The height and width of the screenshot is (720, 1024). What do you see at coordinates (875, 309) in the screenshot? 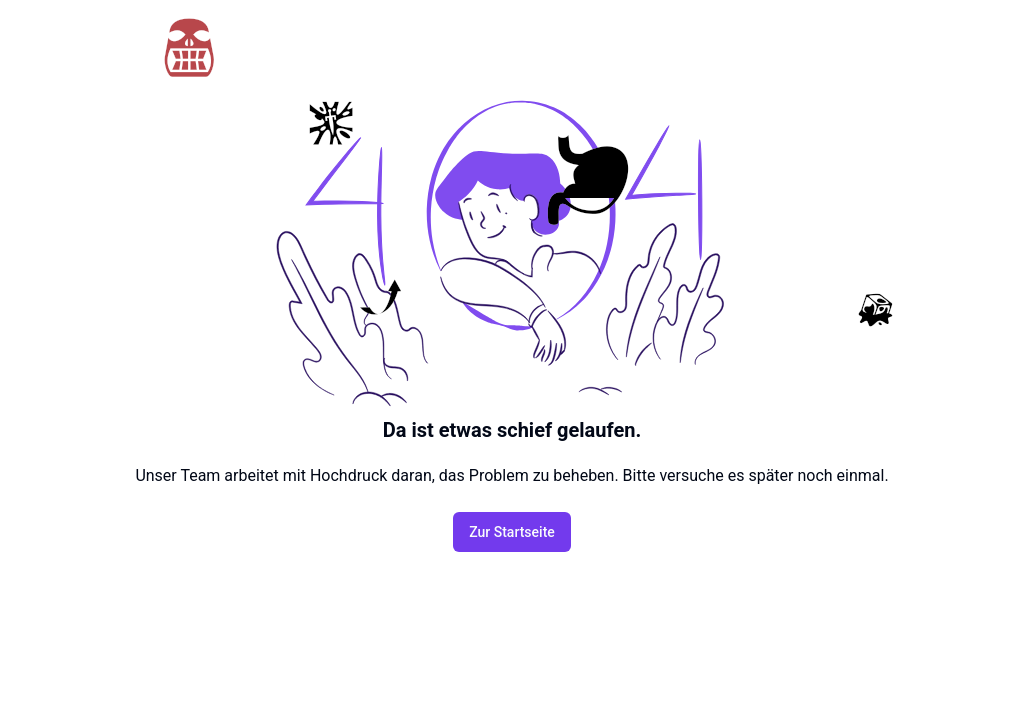
I see `indicates a cooling effect or freeze ability wearing off` at bounding box center [875, 309].